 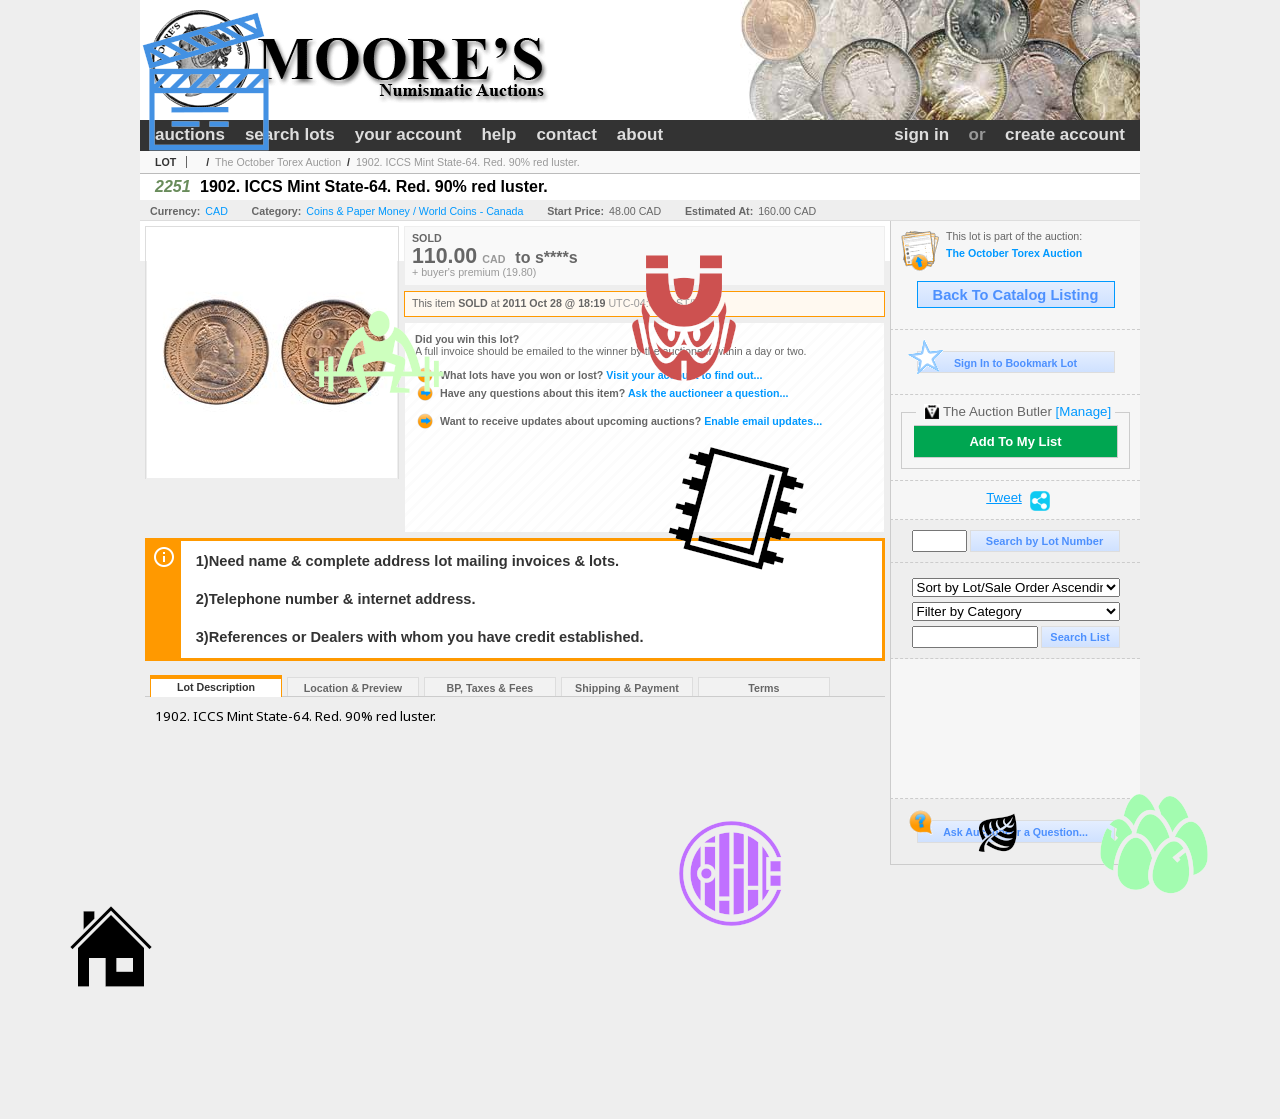 I want to click on represents a plant or nature category, so click(x=997, y=832).